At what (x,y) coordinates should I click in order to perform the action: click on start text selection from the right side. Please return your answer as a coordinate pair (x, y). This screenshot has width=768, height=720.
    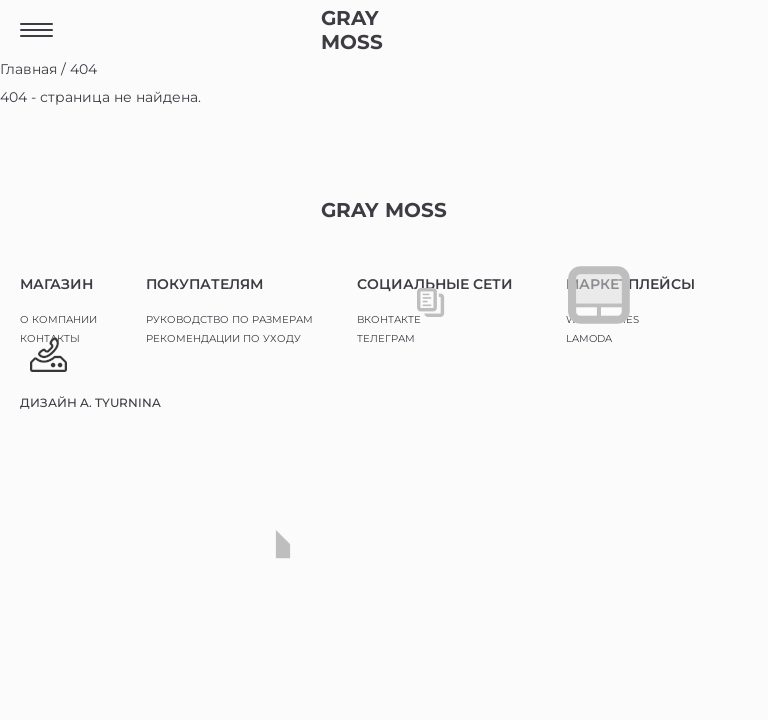
    Looking at the image, I should click on (283, 544).